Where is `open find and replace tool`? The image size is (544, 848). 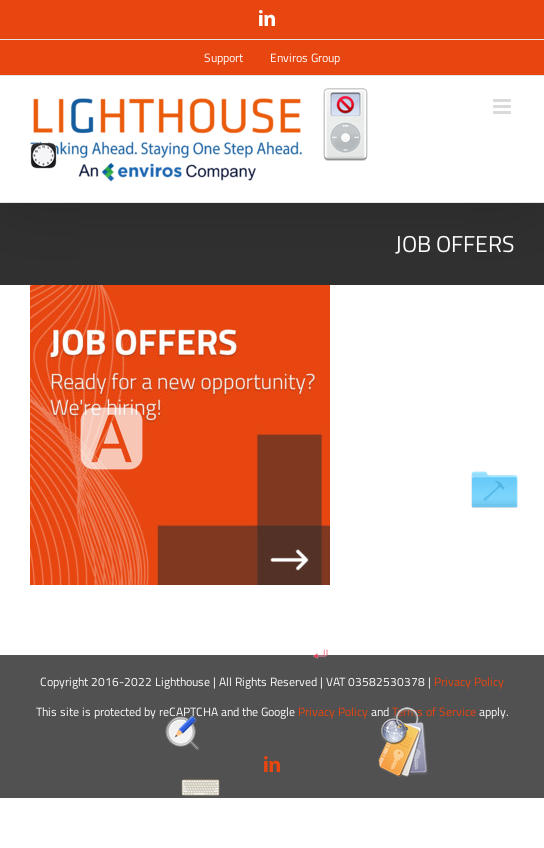 open find and replace tool is located at coordinates (182, 733).